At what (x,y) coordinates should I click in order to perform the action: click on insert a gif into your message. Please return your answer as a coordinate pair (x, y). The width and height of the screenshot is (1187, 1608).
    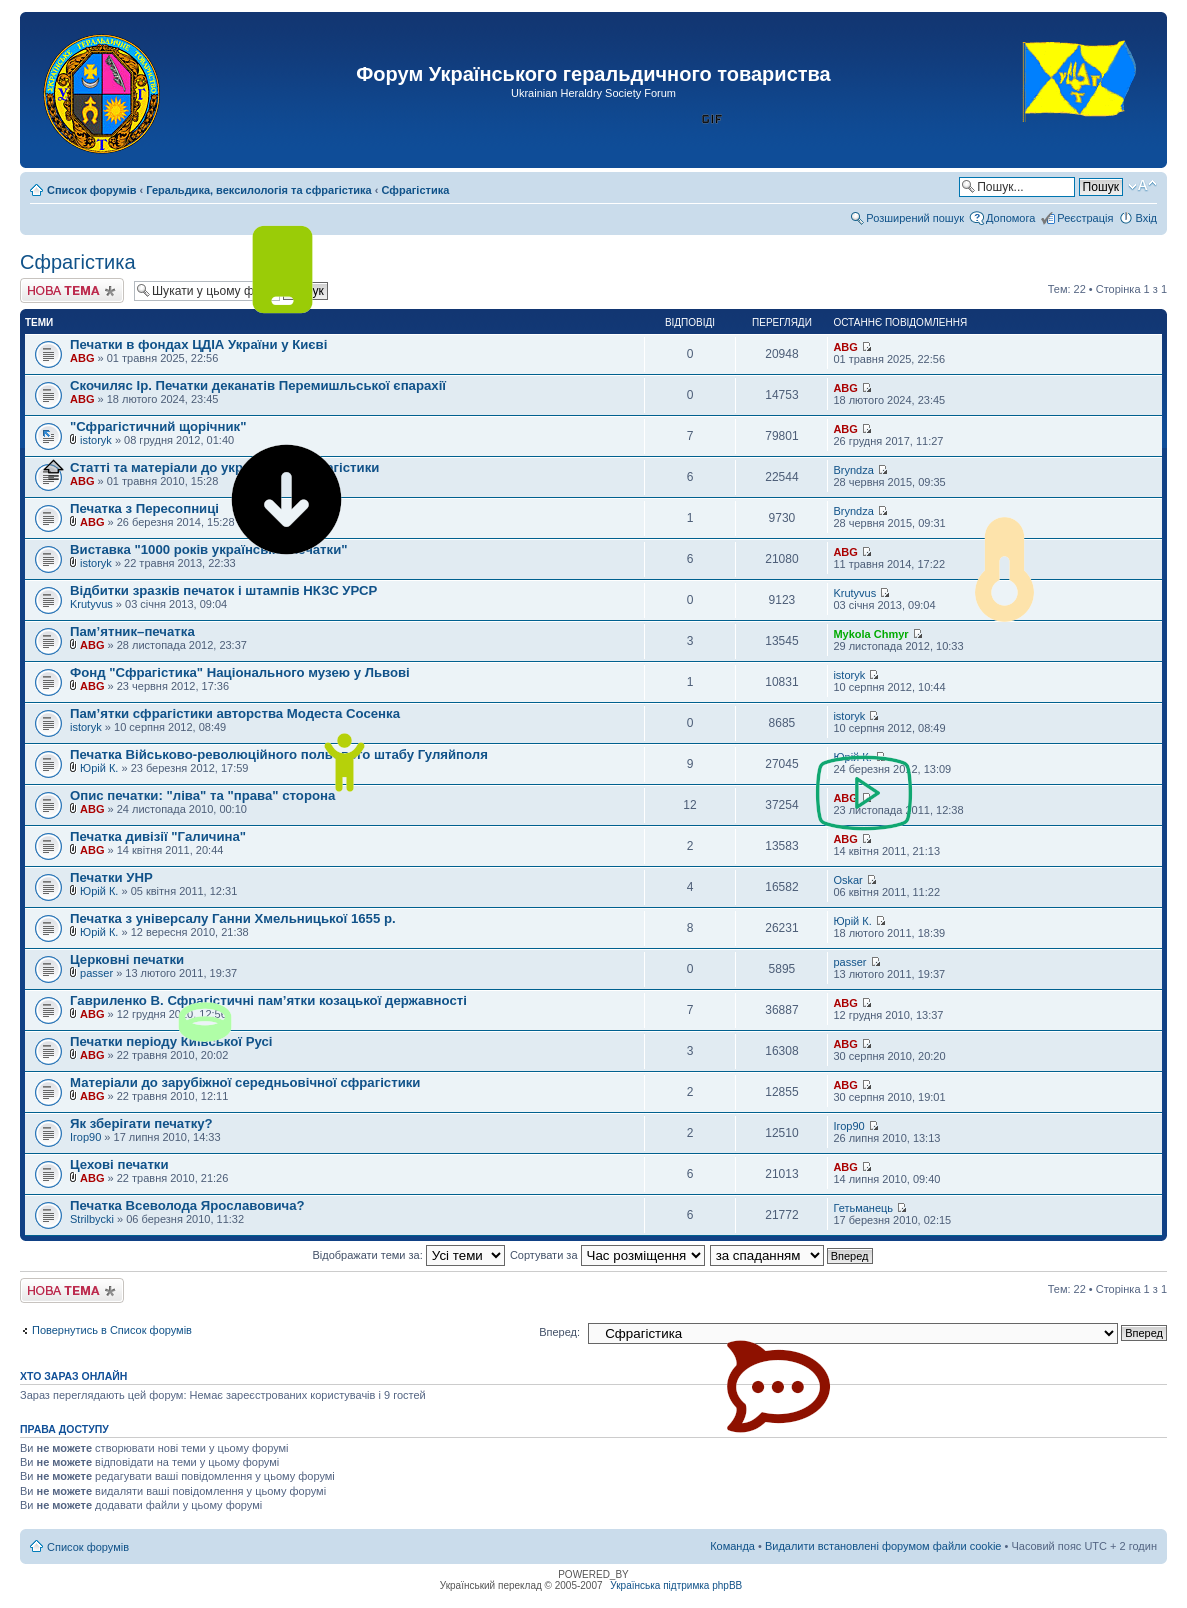
    Looking at the image, I should click on (712, 119).